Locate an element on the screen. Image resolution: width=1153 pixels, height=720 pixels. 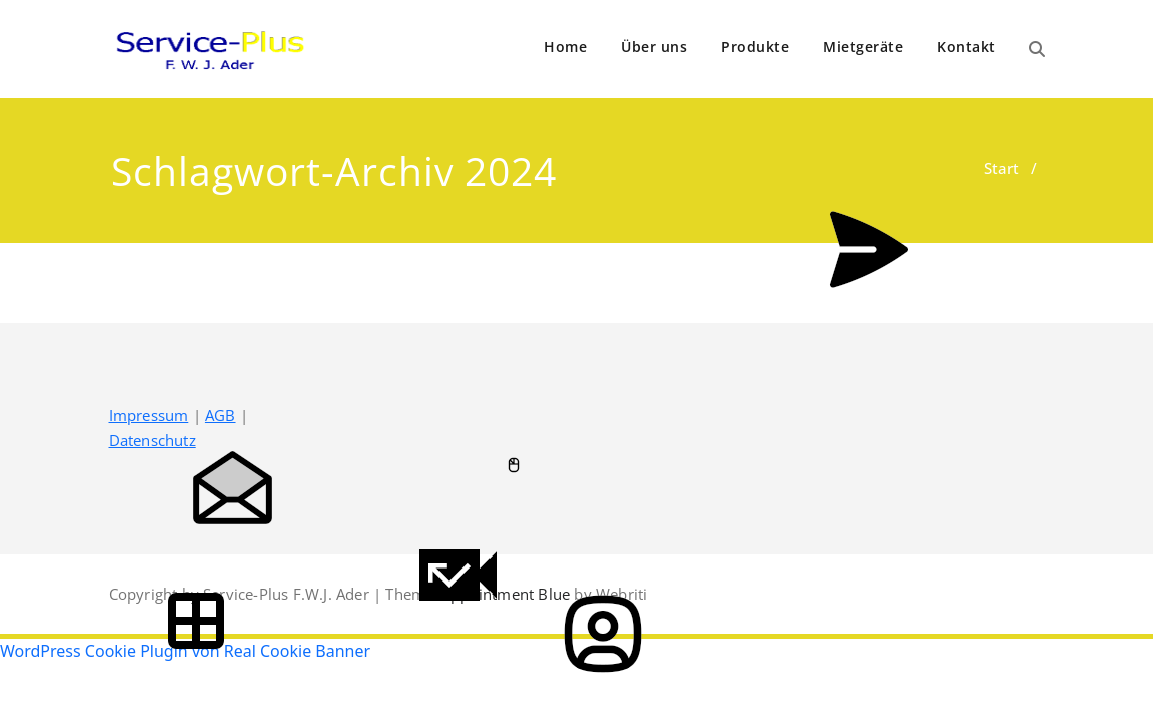
view user profile is located at coordinates (603, 634).